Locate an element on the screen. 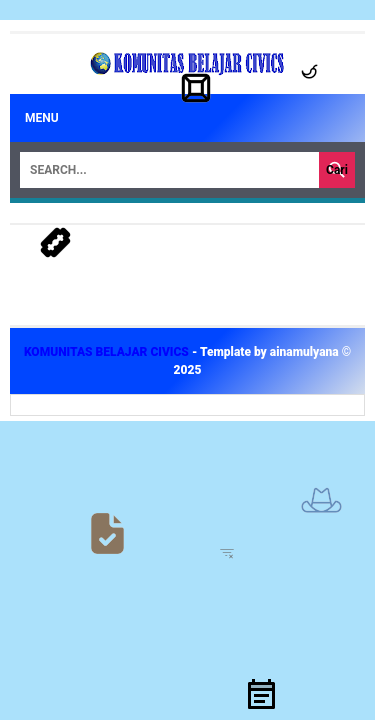 This screenshot has height=720, width=375. file successfully uploaded or saved is located at coordinates (107, 533).